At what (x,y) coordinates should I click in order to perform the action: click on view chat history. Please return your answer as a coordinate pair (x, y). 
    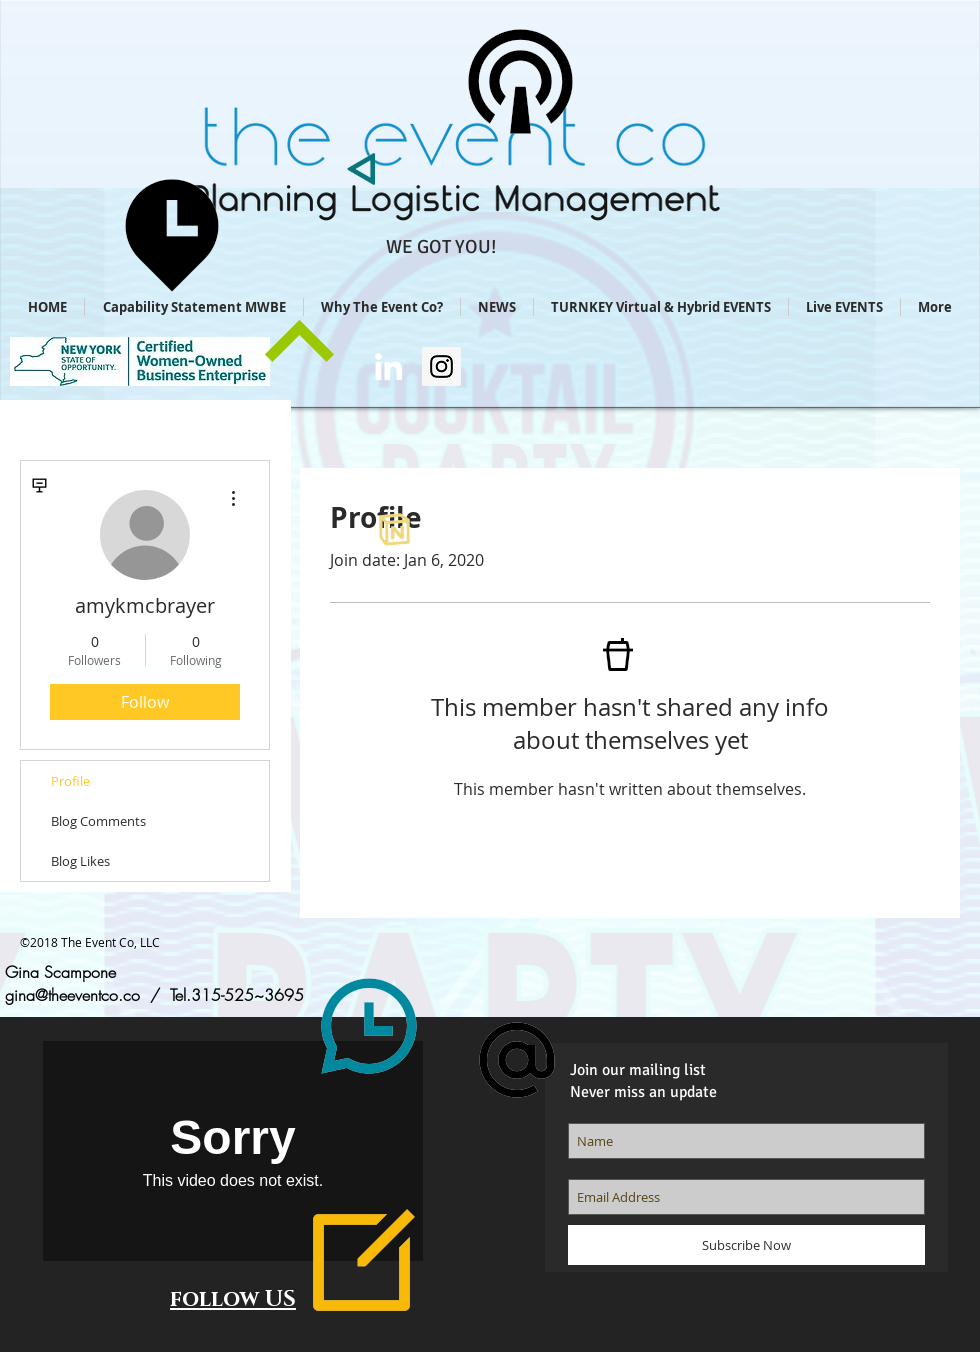
    Looking at the image, I should click on (369, 1026).